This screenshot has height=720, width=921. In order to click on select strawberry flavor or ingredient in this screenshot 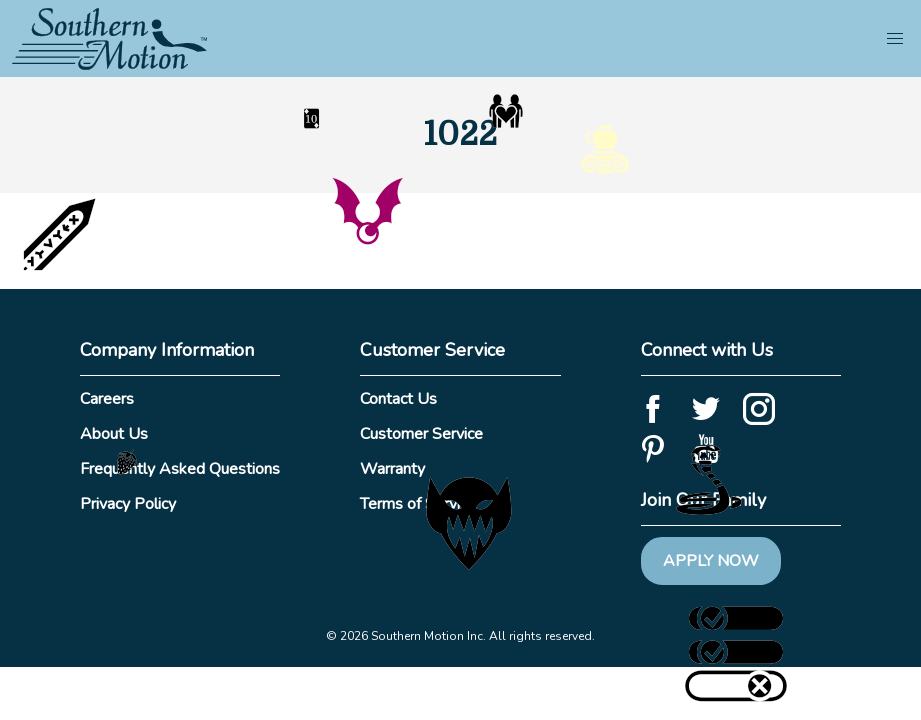, I will do `click(127, 462)`.